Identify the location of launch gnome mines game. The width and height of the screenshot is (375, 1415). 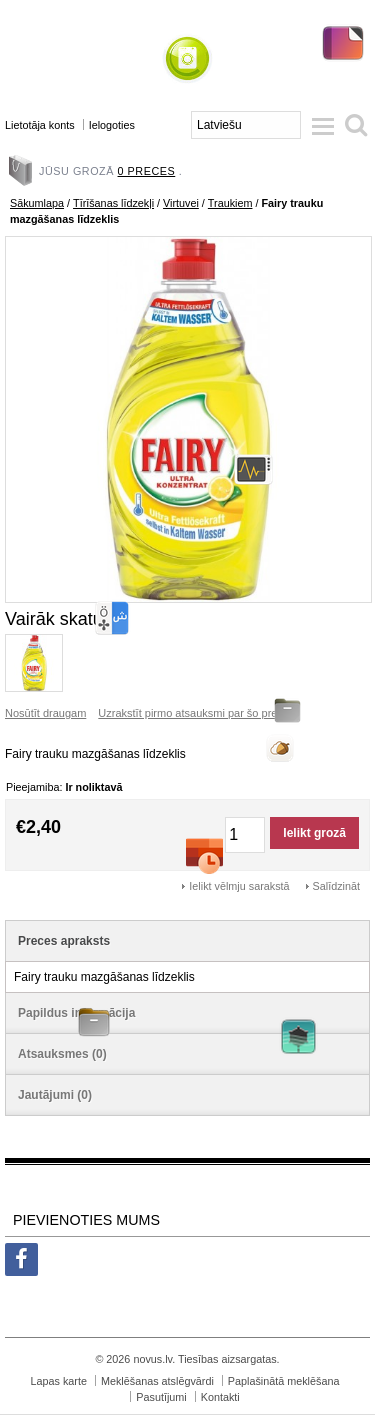
(298, 1036).